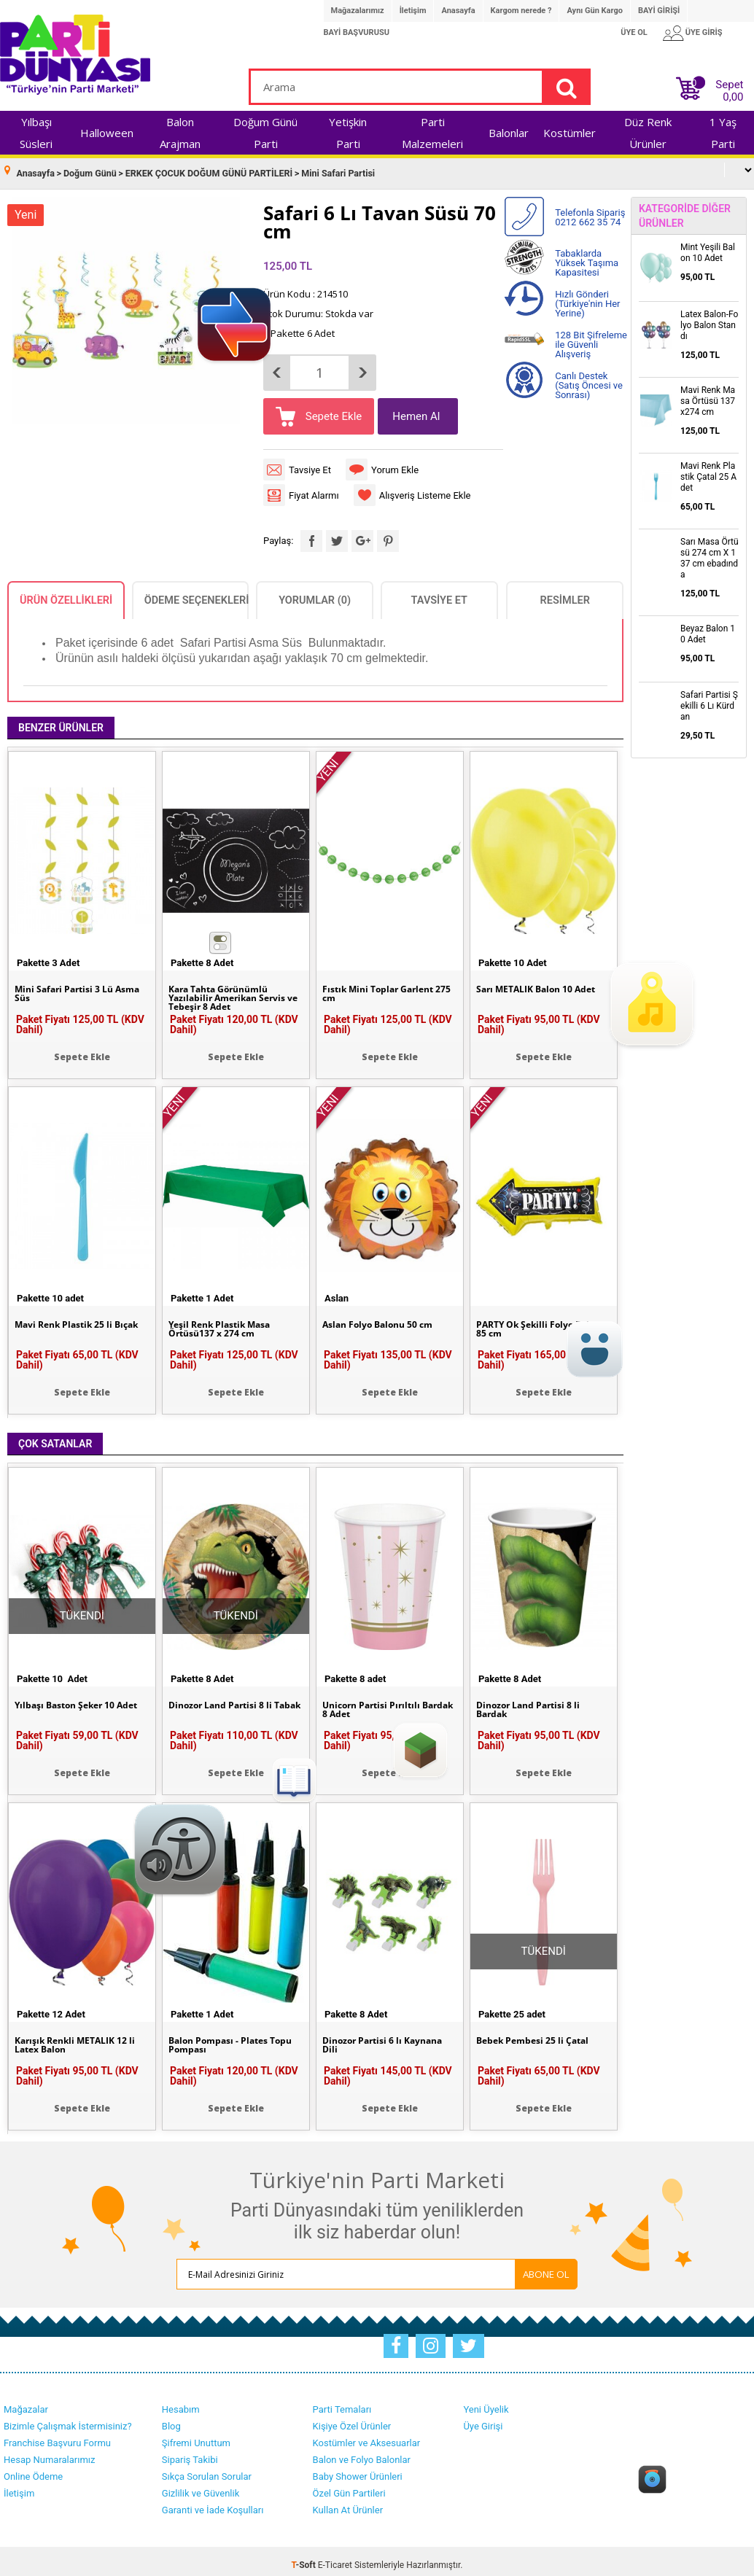 The width and height of the screenshot is (754, 2576). What do you see at coordinates (220, 943) in the screenshot?
I see `open desktop preferences or settings` at bounding box center [220, 943].